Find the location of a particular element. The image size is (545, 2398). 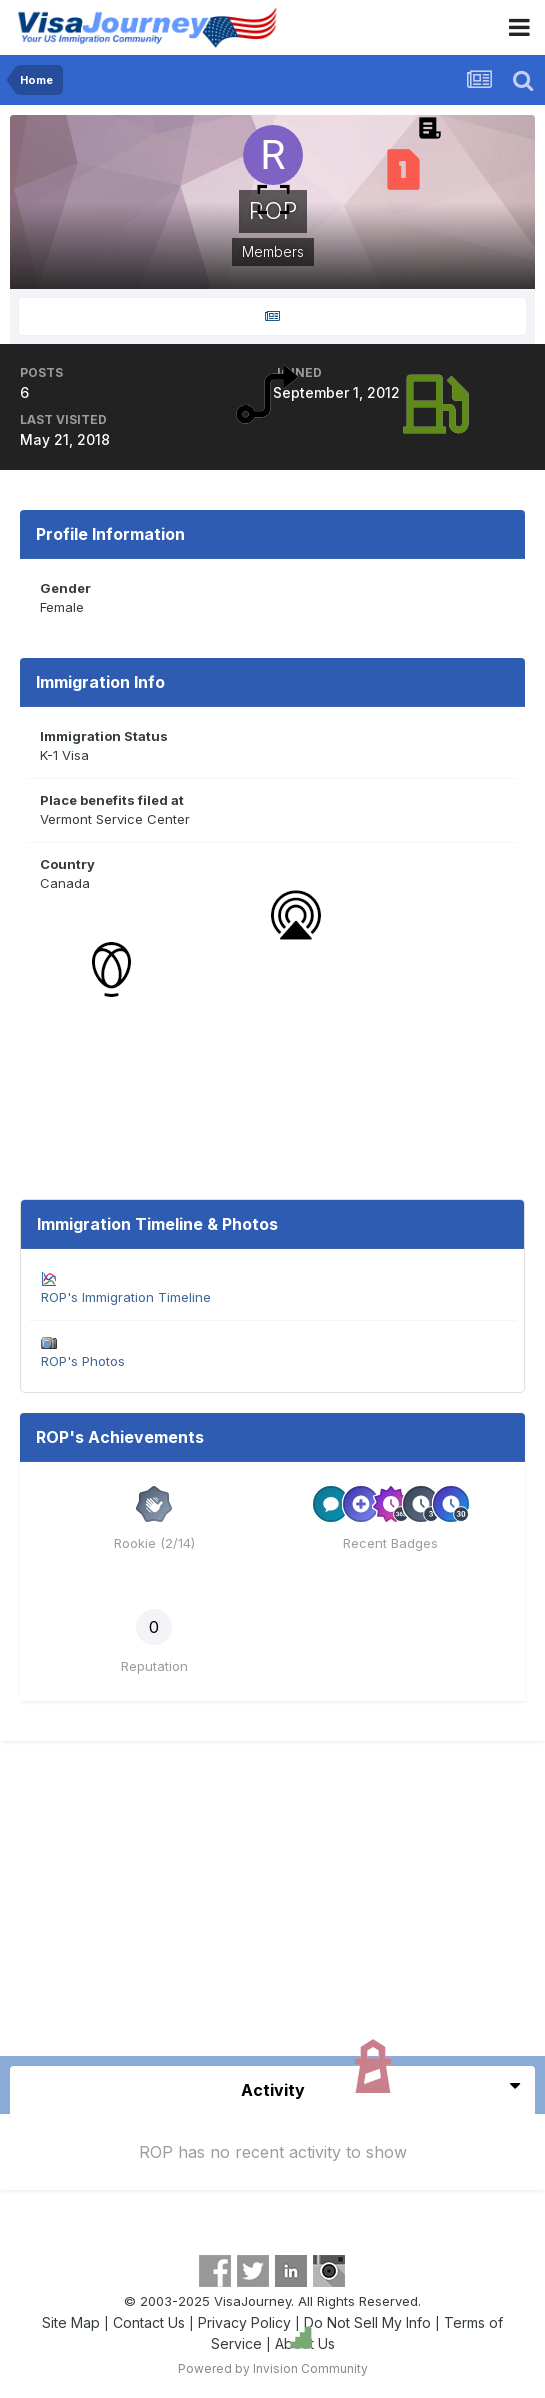

view document list or file details is located at coordinates (430, 128).